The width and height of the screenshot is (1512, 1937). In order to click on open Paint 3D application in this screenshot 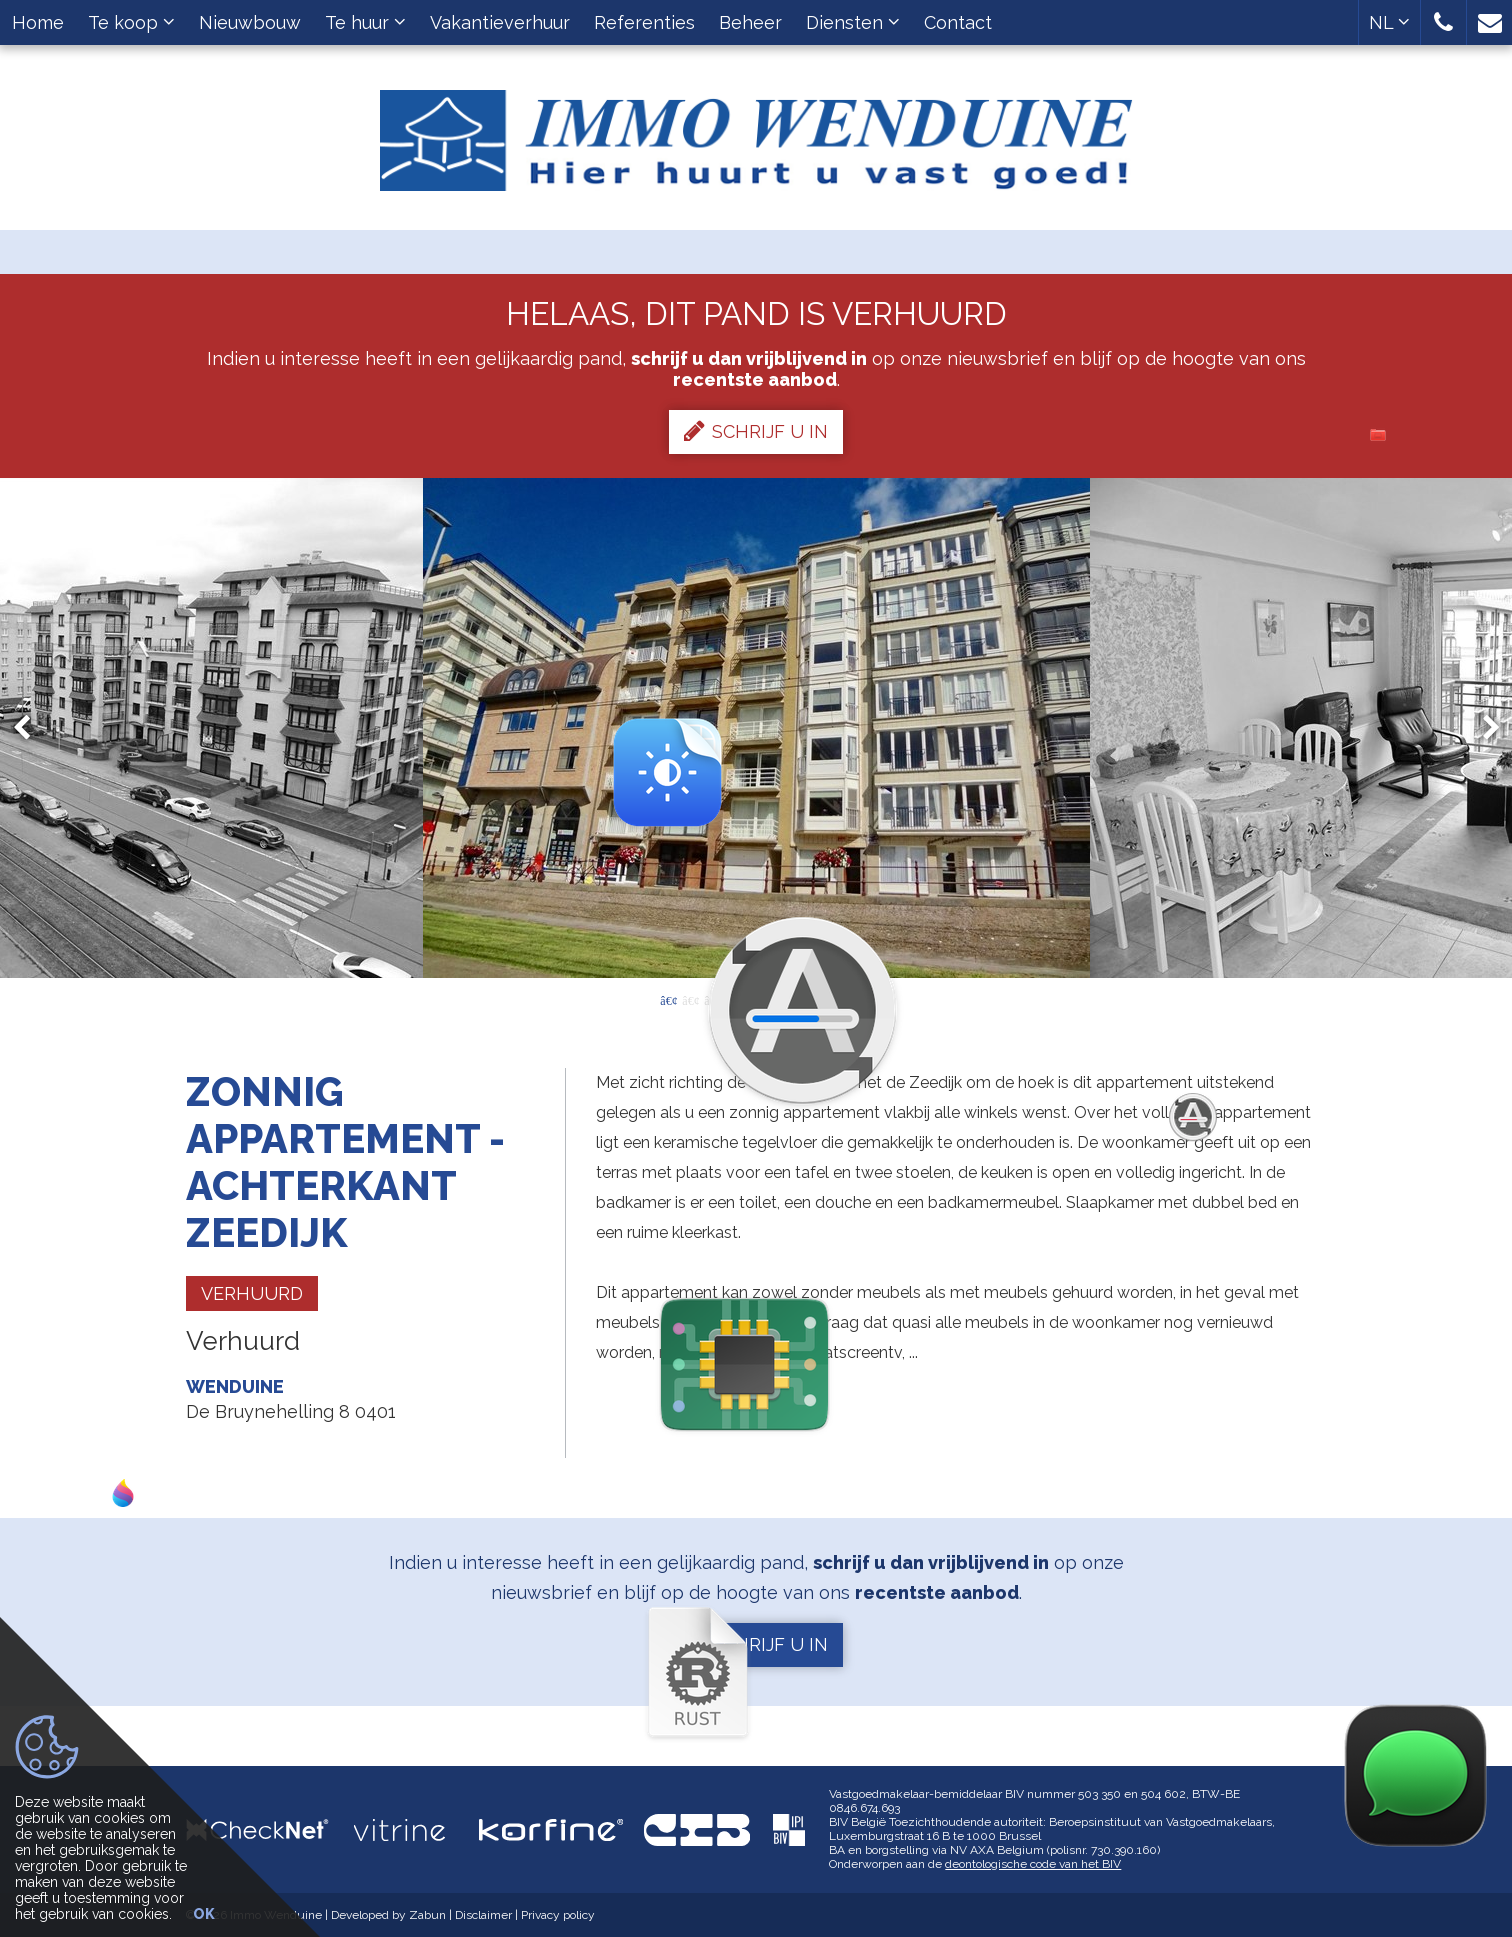, I will do `click(123, 1493)`.